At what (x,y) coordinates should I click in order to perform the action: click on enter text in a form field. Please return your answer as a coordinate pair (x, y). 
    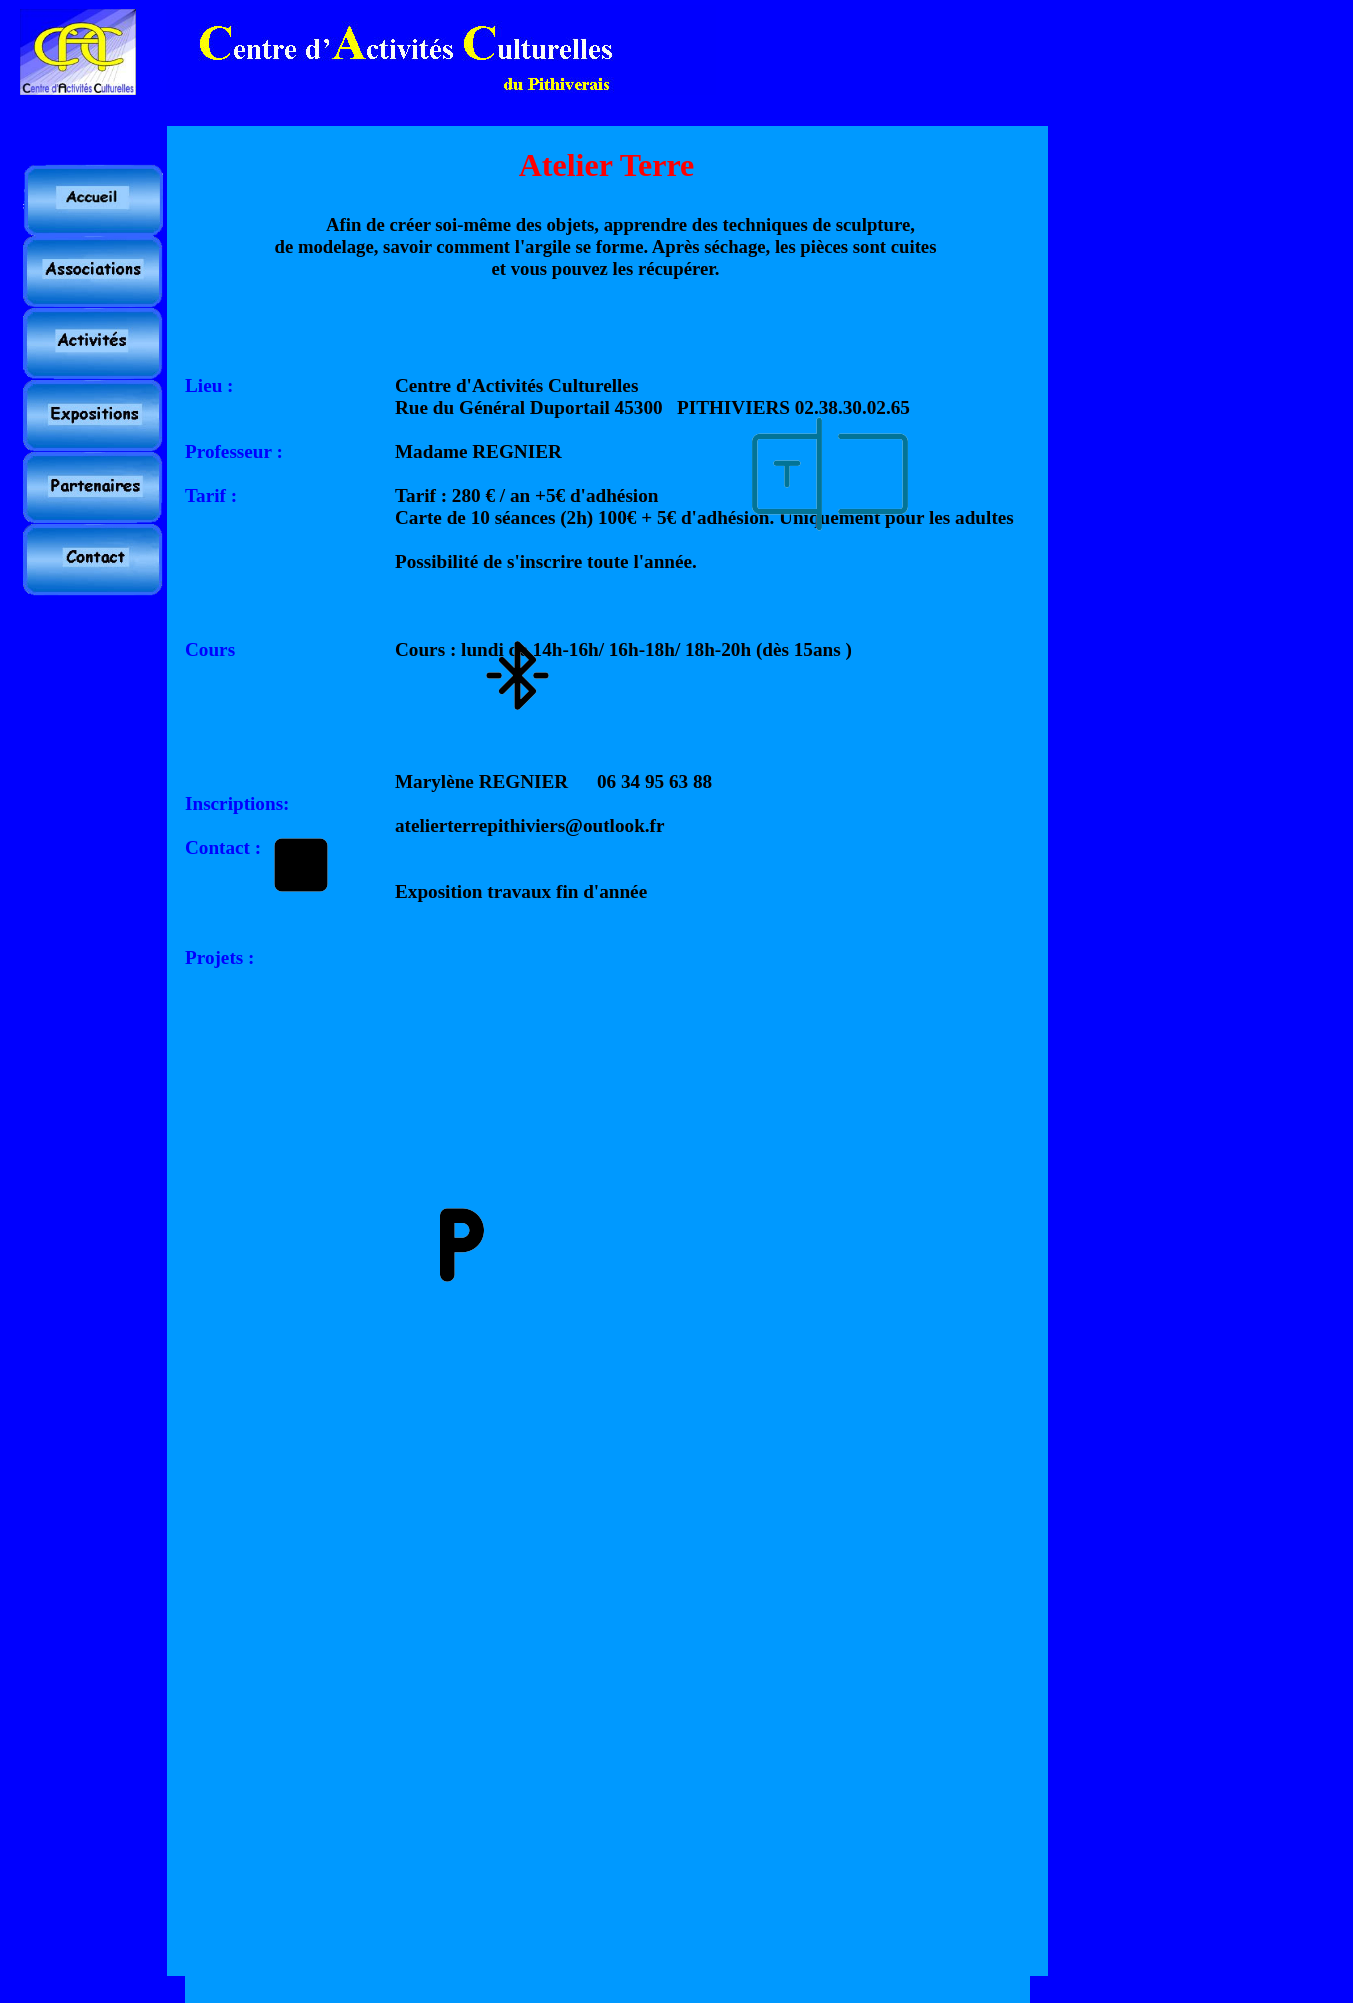
    Looking at the image, I should click on (830, 474).